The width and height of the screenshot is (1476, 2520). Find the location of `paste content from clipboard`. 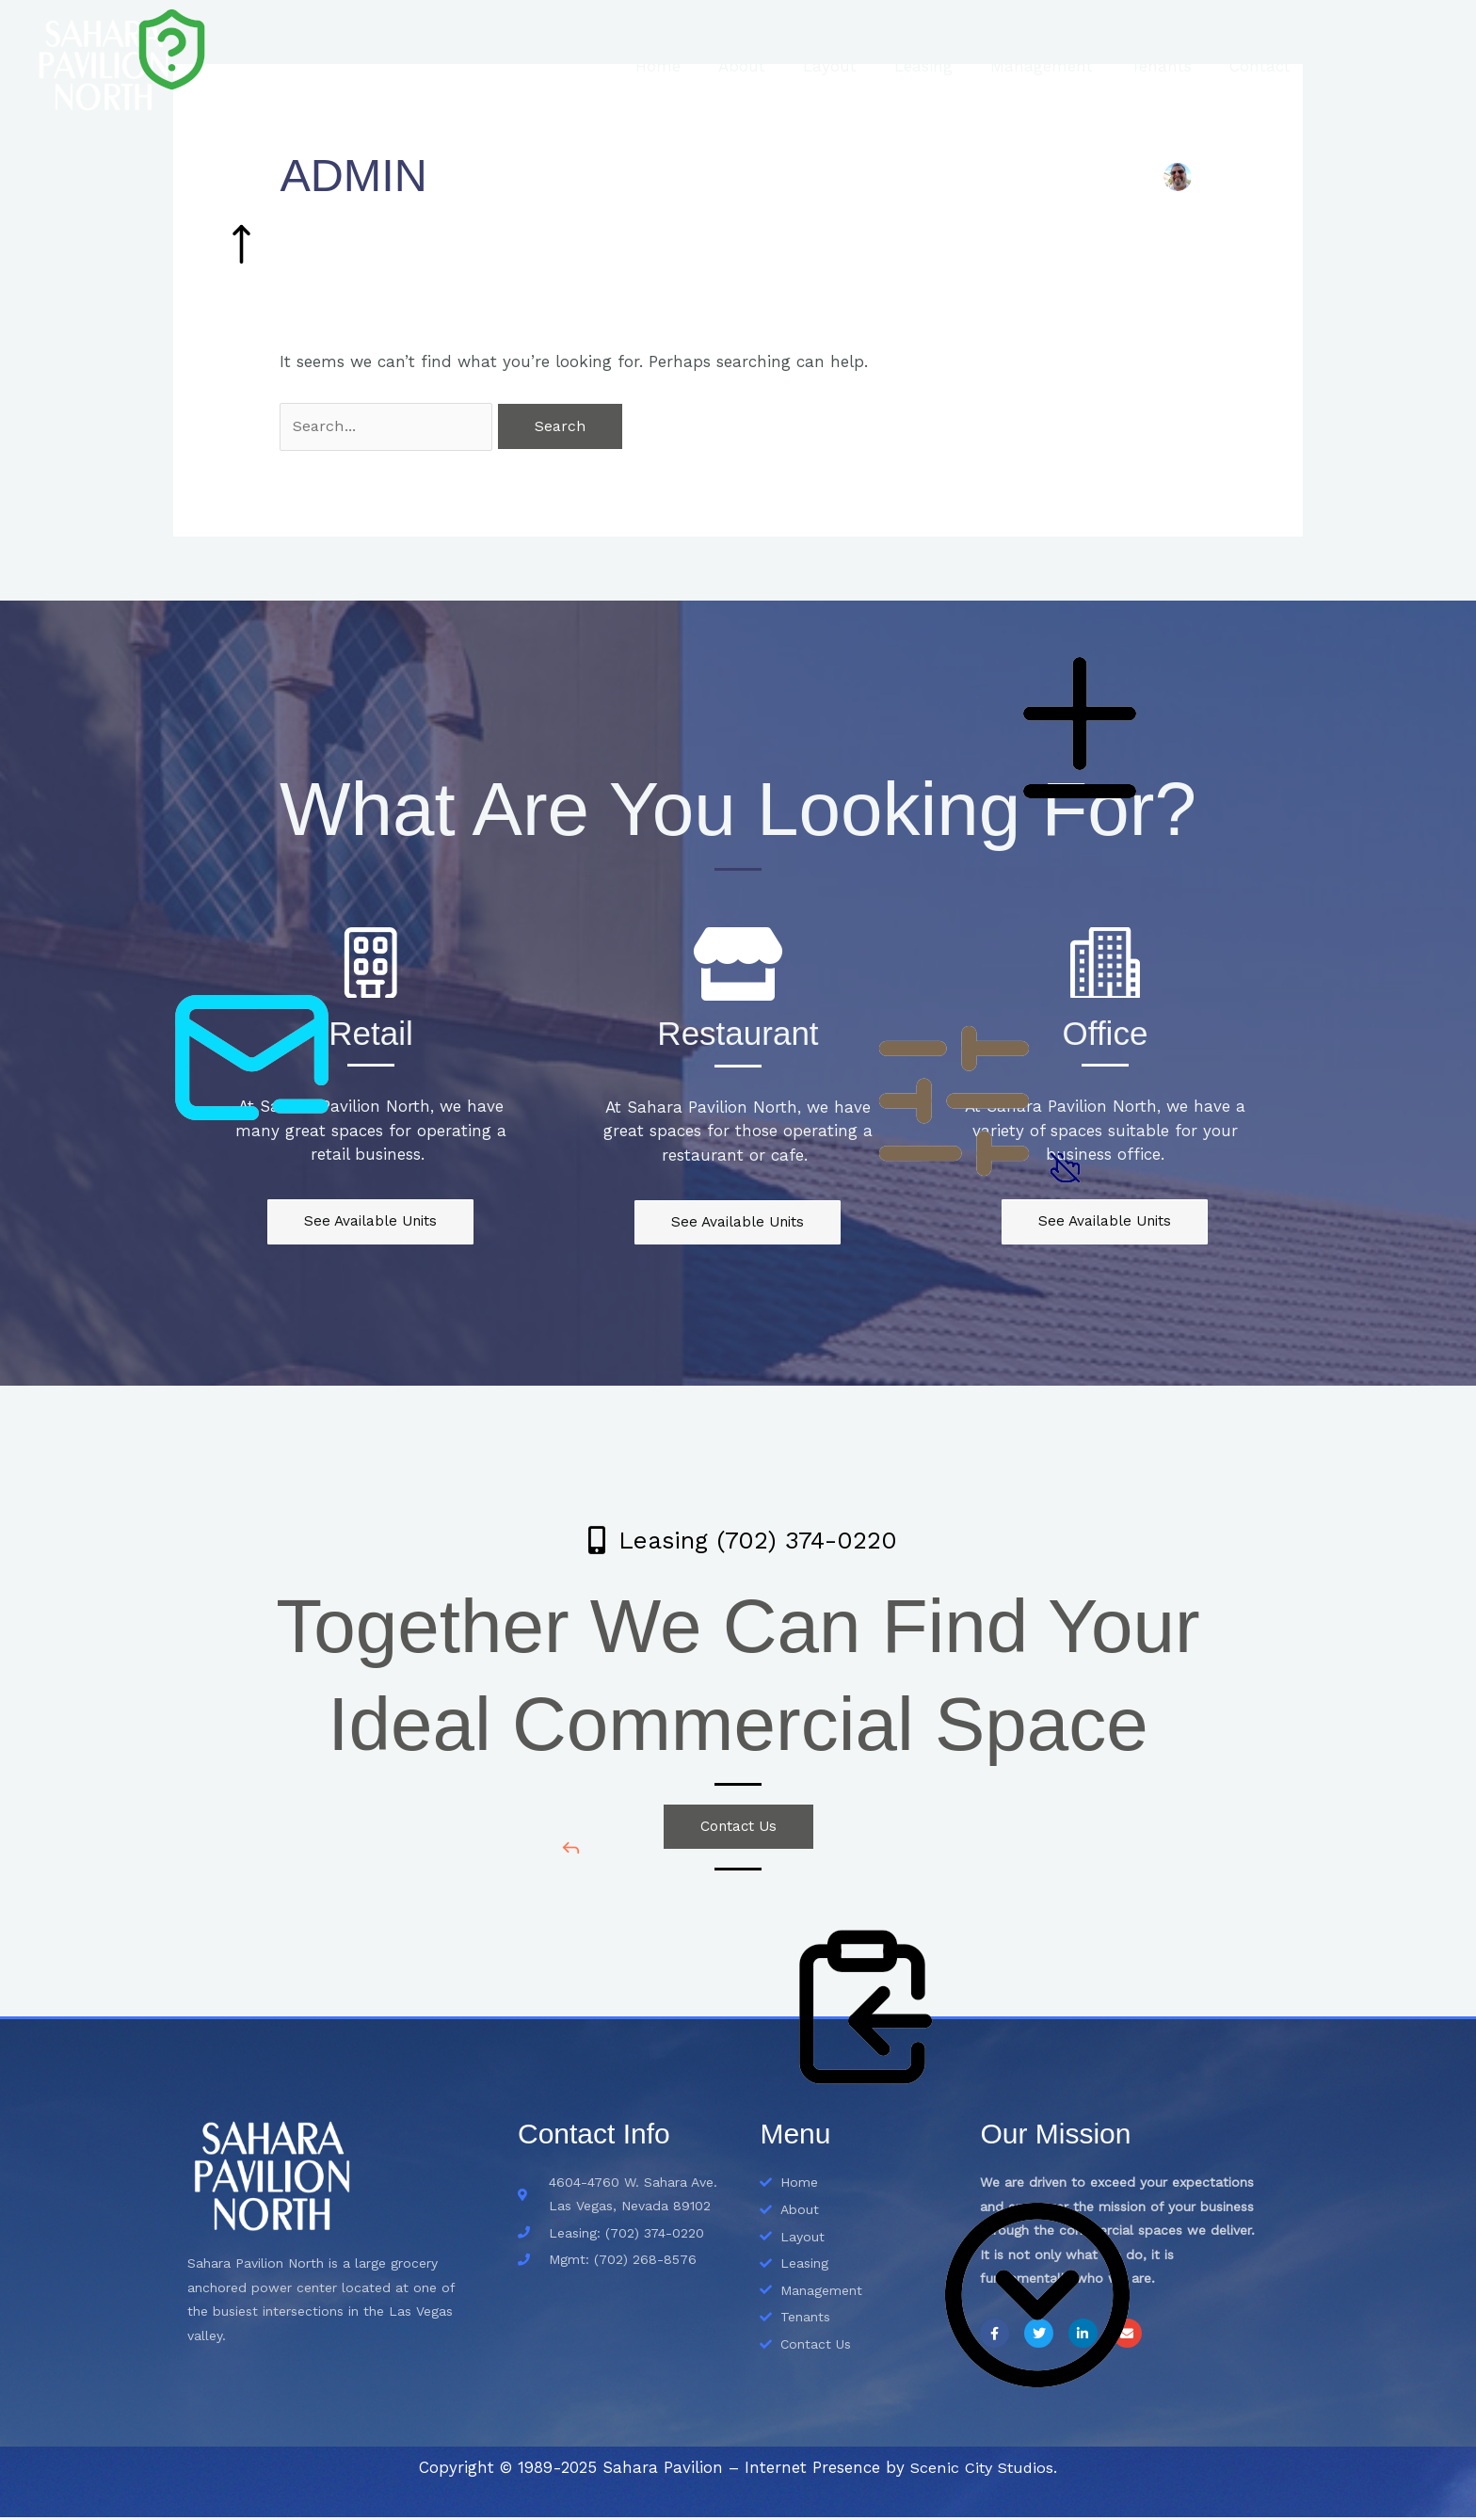

paste content from clipboard is located at coordinates (862, 2007).